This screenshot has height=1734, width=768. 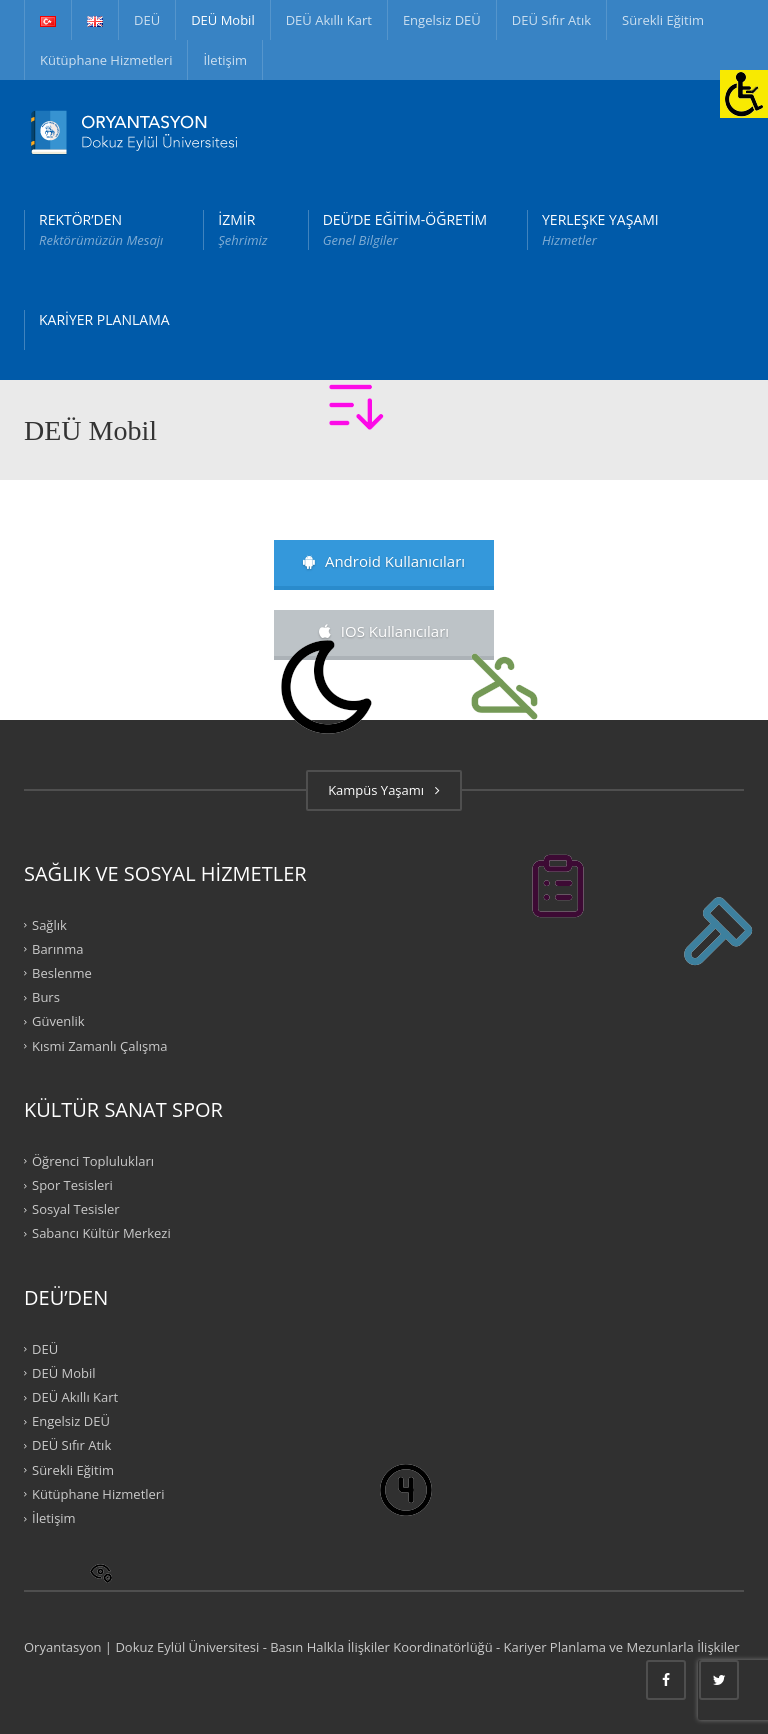 What do you see at coordinates (354, 405) in the screenshot?
I see `sort items in ascending order` at bounding box center [354, 405].